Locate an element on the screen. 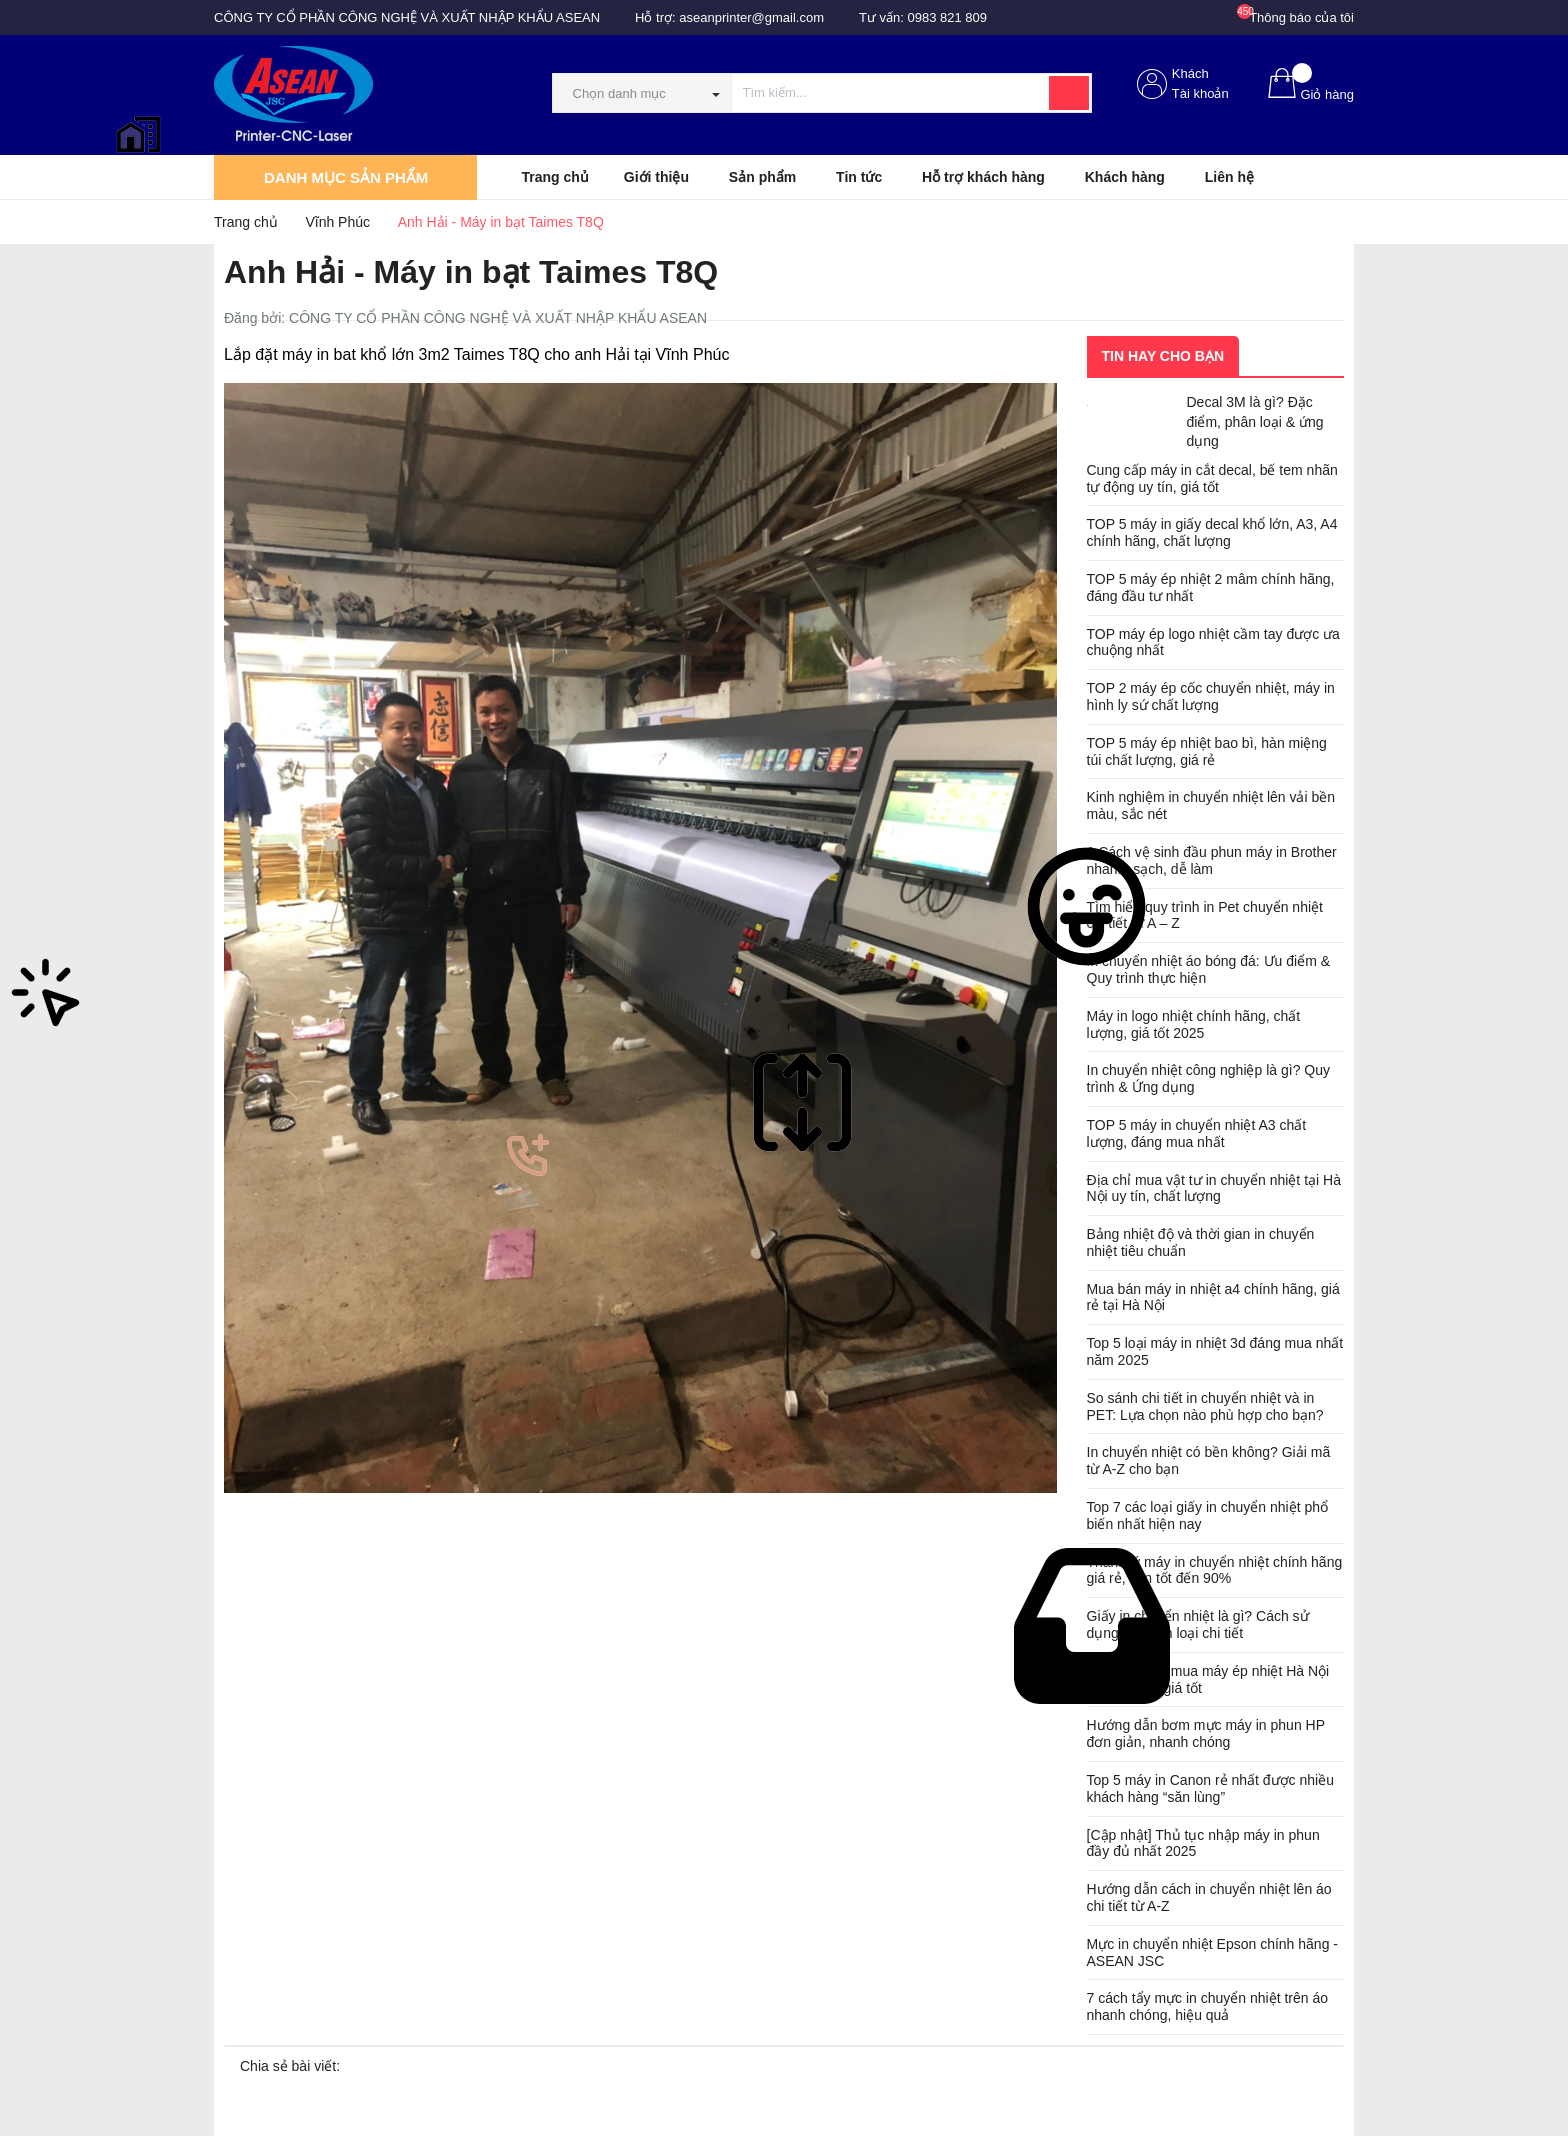  add a playful or silly reaction is located at coordinates (1086, 906).